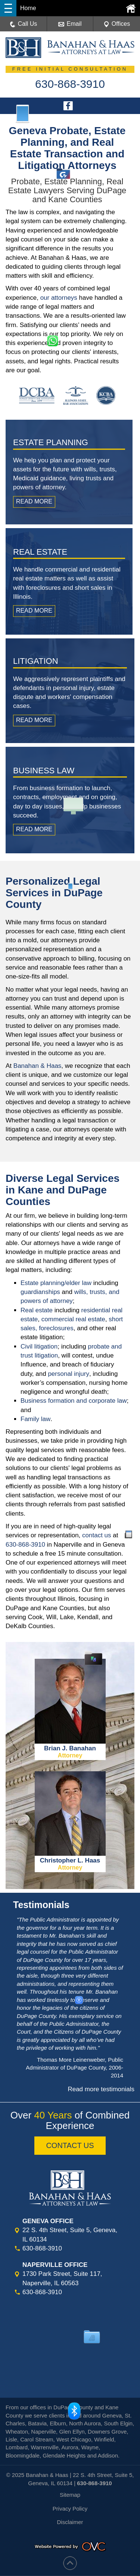 The height and width of the screenshot is (2576, 140). Describe the element at coordinates (93, 1658) in the screenshot. I see `open folder containing JetBrains Code With Me projects` at that location.